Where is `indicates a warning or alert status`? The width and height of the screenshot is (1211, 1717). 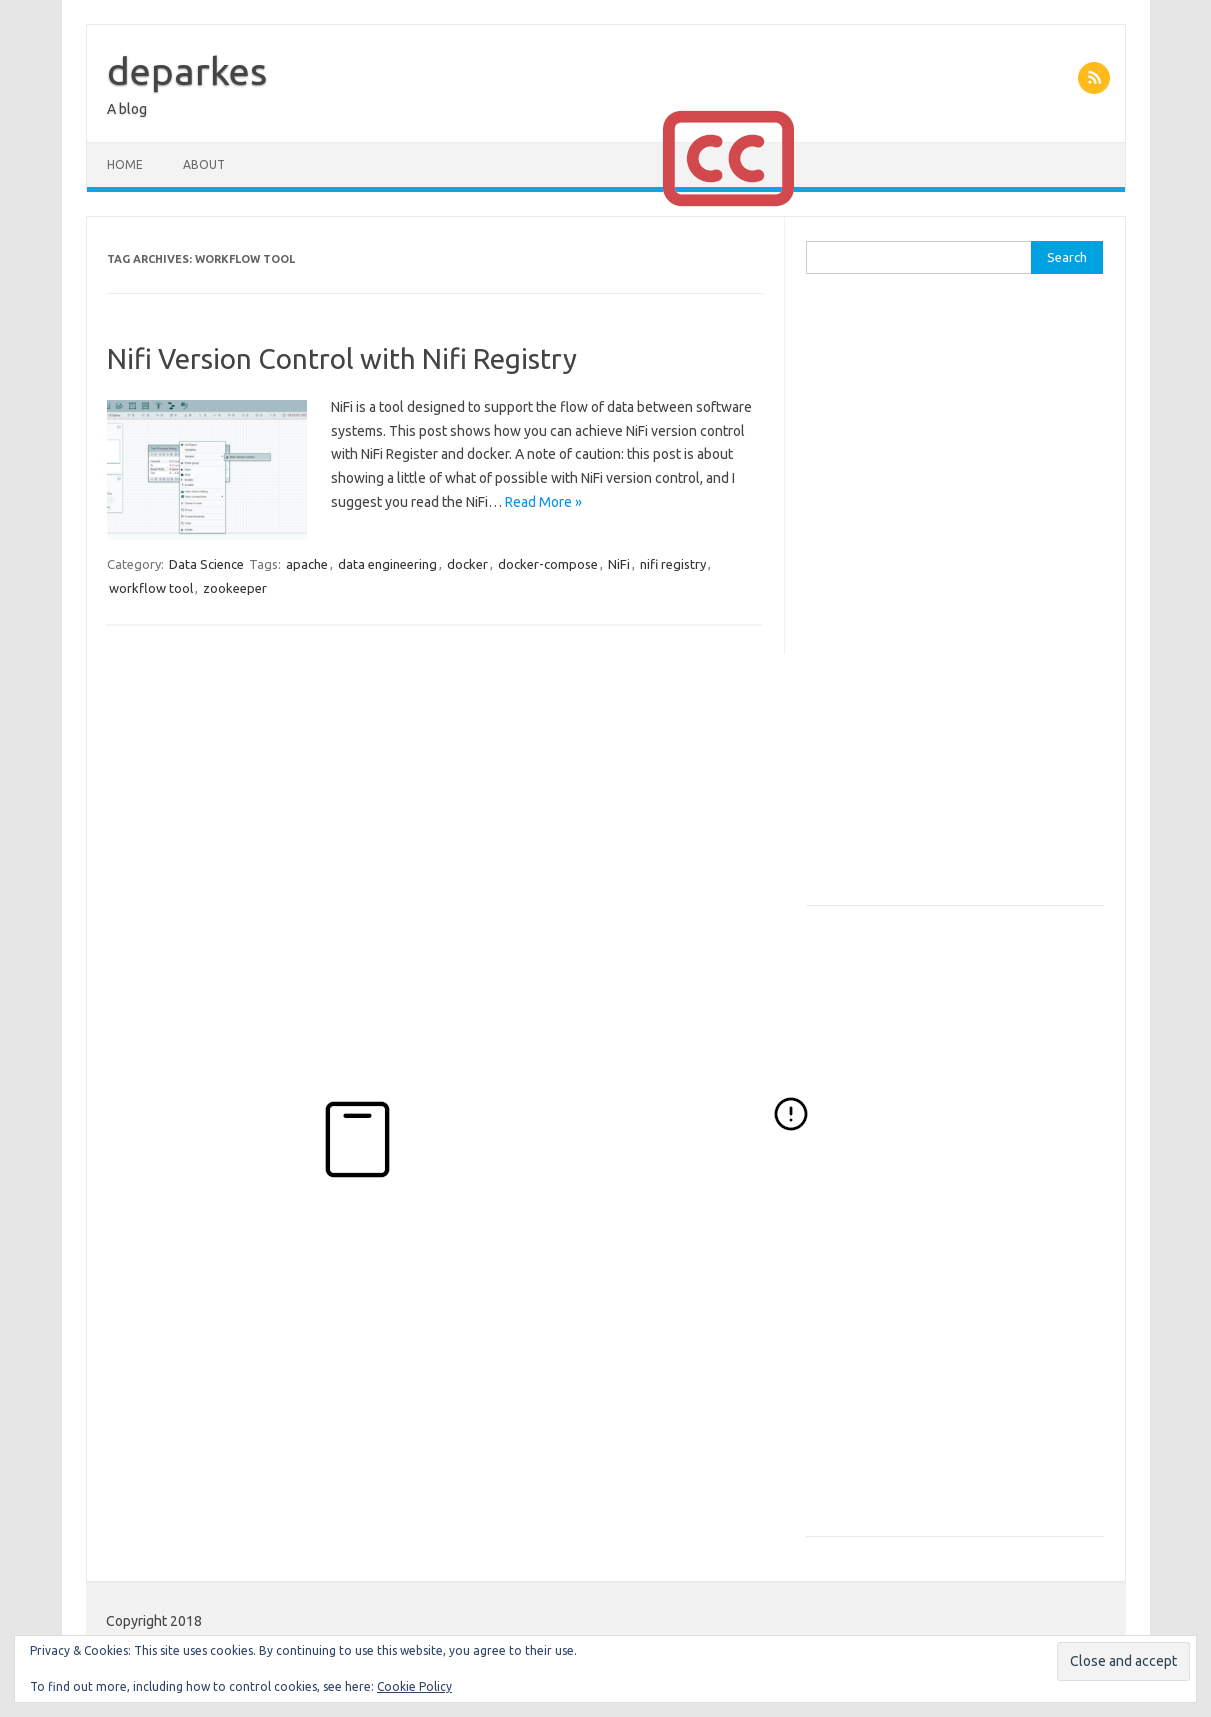 indicates a warning or alert status is located at coordinates (791, 1114).